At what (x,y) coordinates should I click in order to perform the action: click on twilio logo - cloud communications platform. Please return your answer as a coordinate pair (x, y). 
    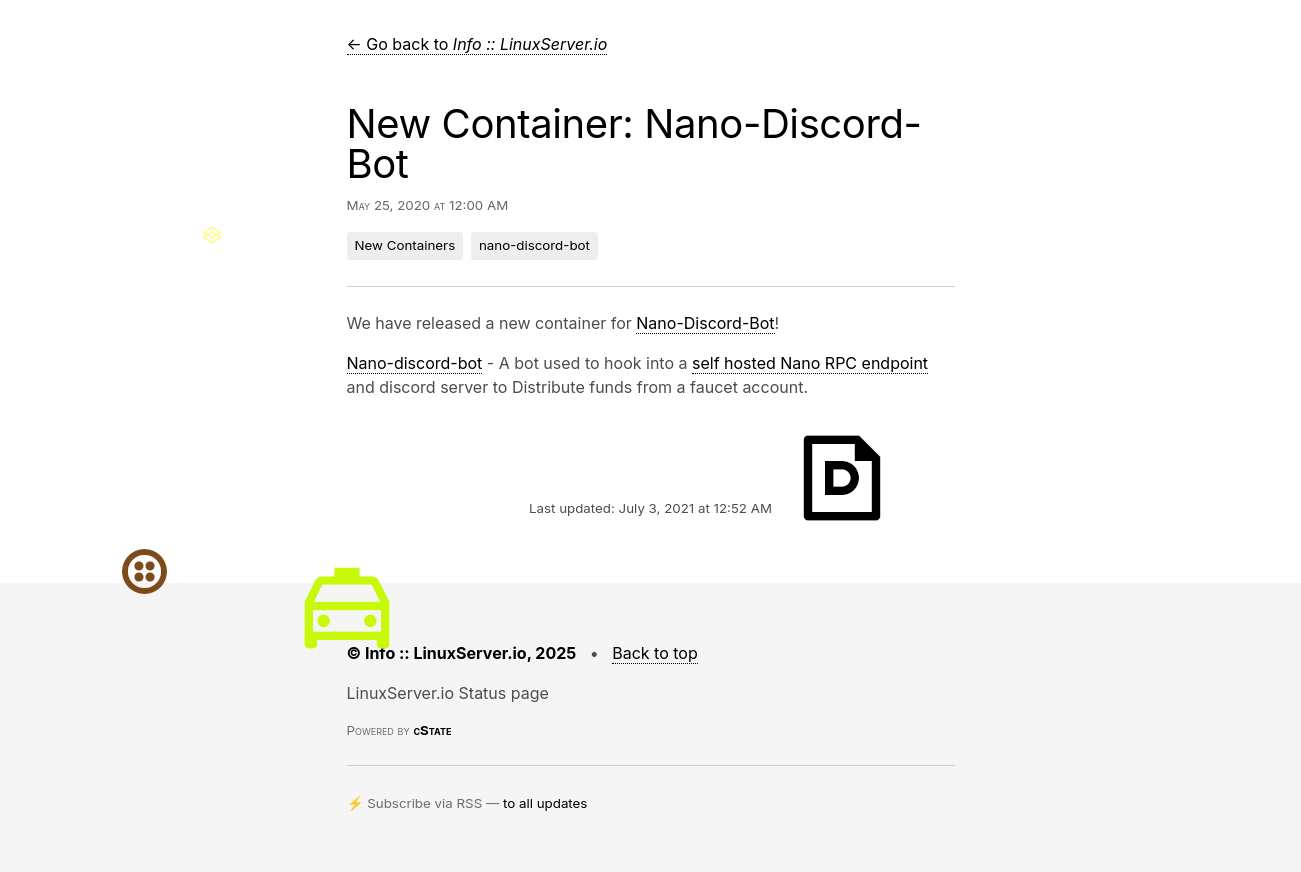
    Looking at the image, I should click on (144, 571).